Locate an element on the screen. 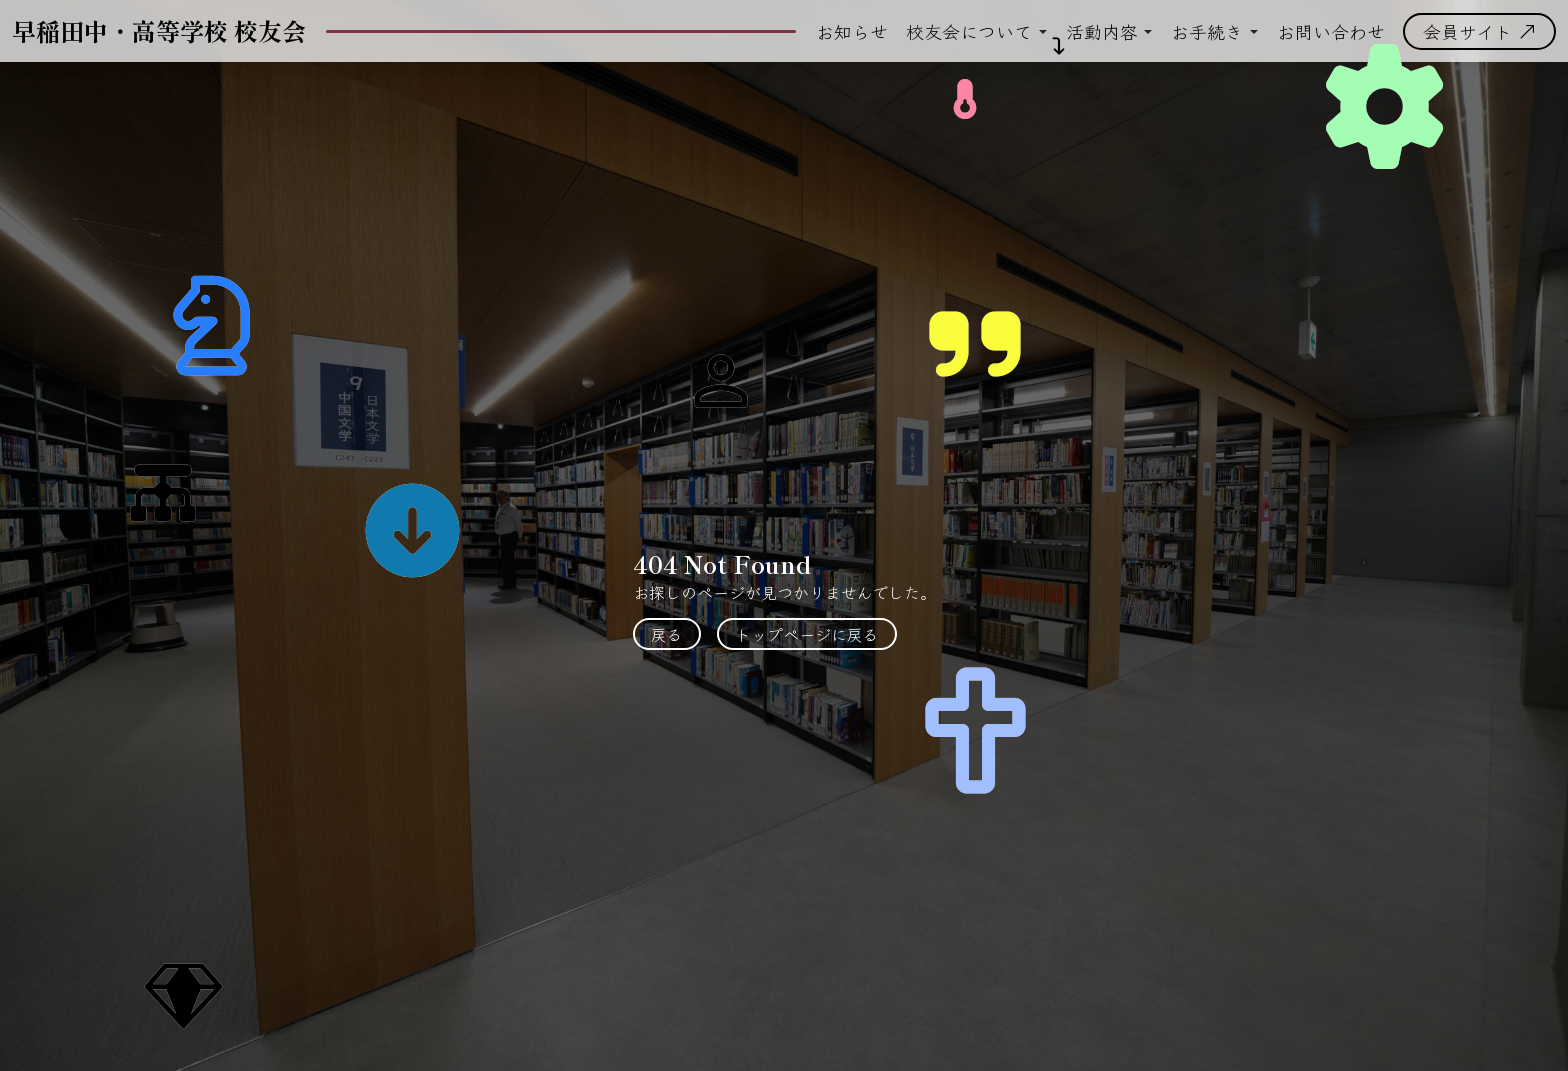 This screenshot has width=1568, height=1071. view organizational hierarchy or structure is located at coordinates (163, 493).